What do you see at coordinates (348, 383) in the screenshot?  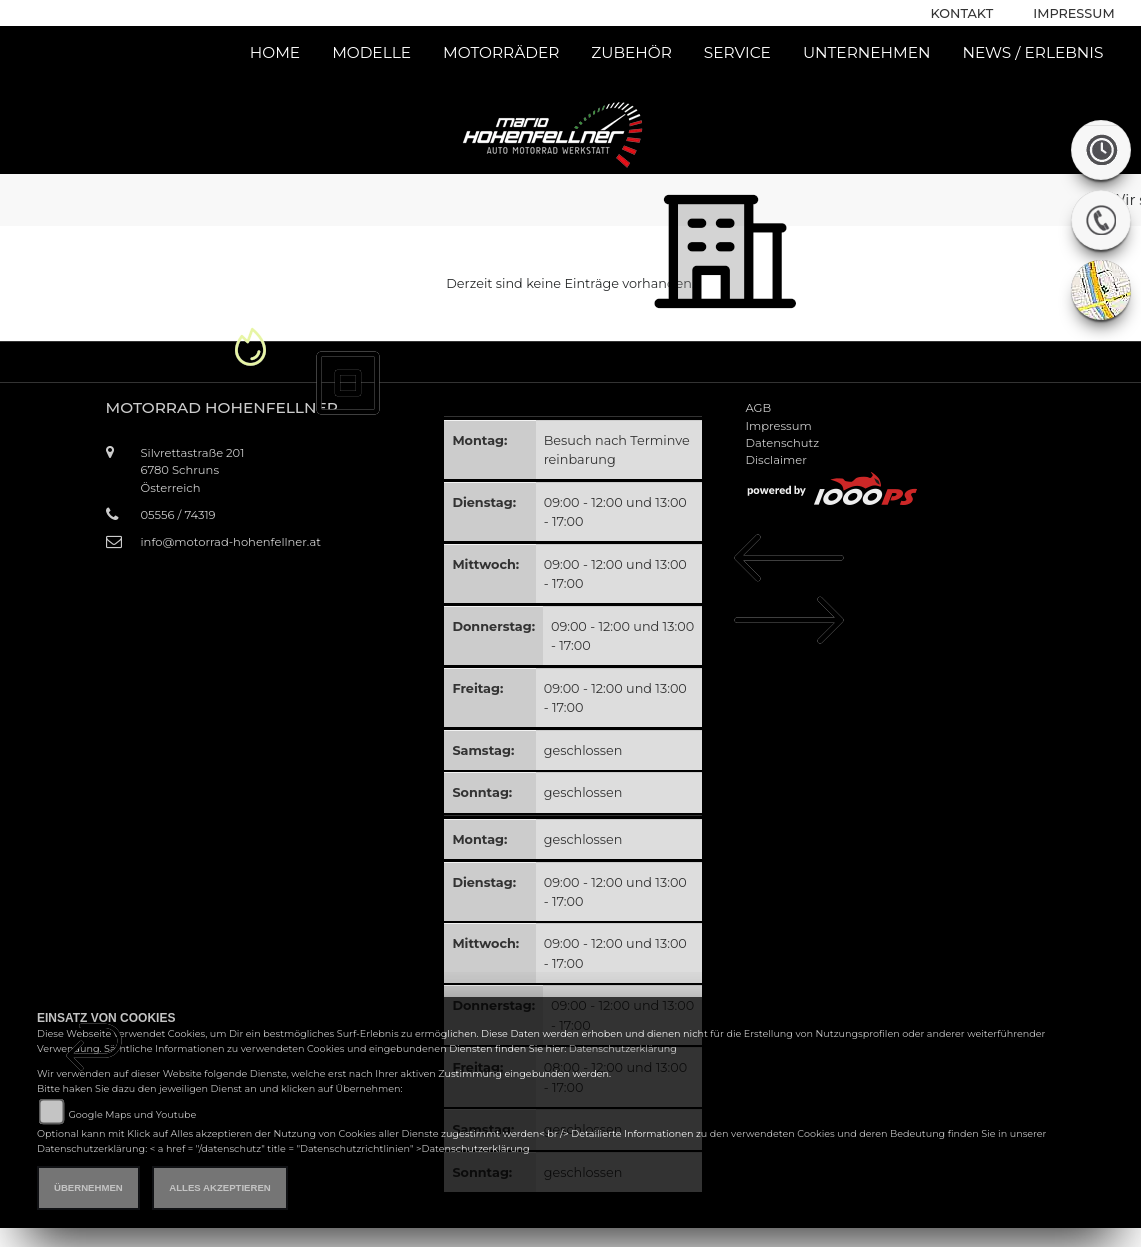 I see `square payment or point-of-sale app` at bounding box center [348, 383].